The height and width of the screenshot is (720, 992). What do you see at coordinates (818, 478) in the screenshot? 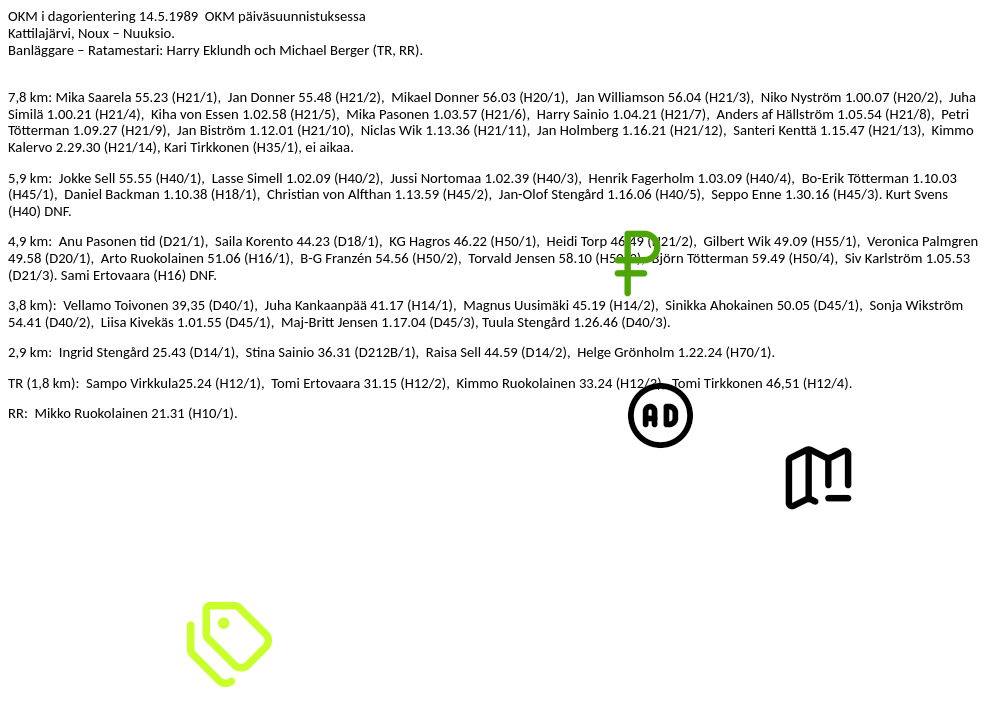
I see `remove a location from the map` at bounding box center [818, 478].